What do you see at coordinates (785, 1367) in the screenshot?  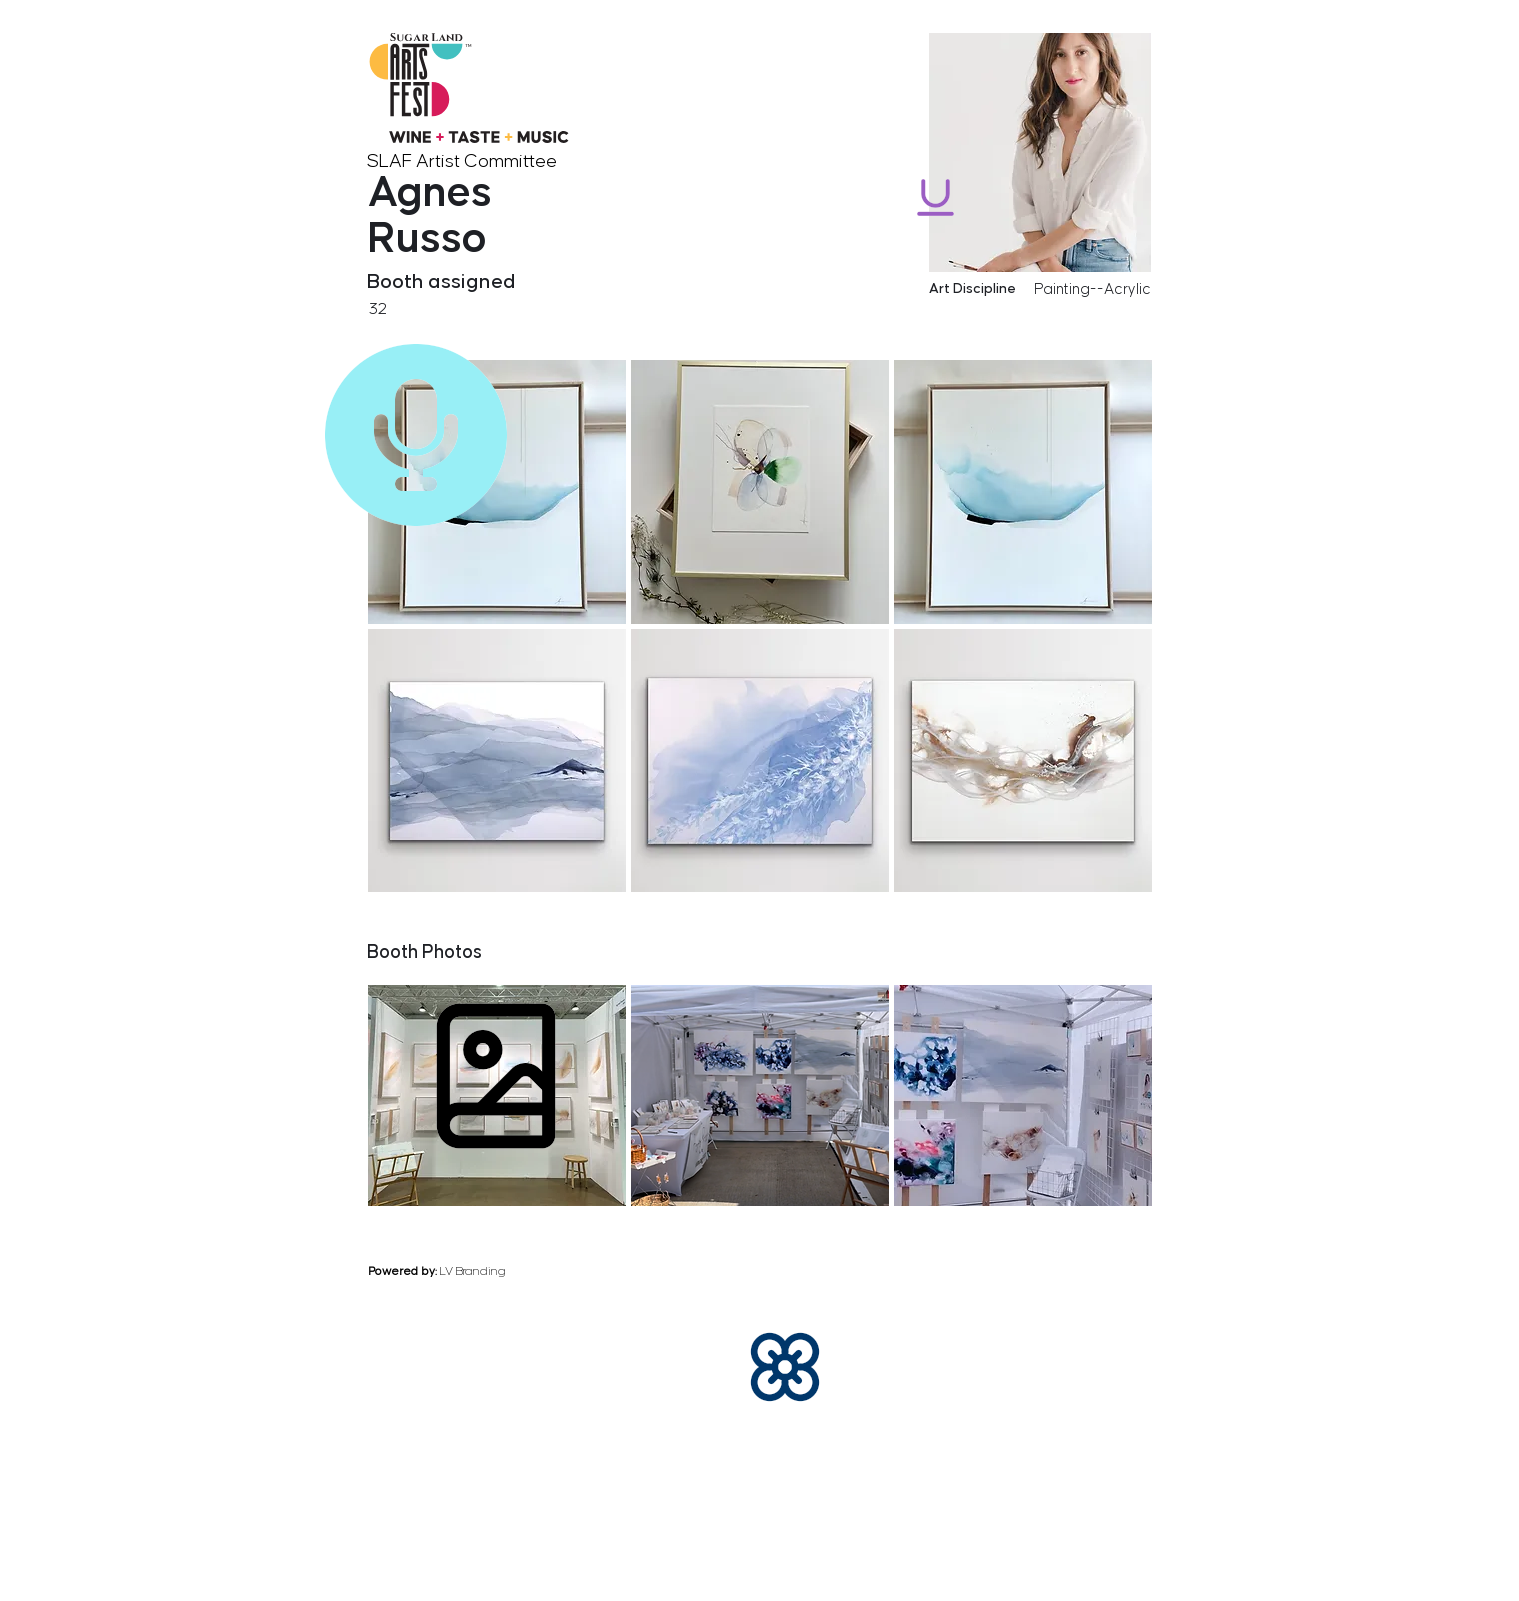 I see `access nature or garden-related content` at bounding box center [785, 1367].